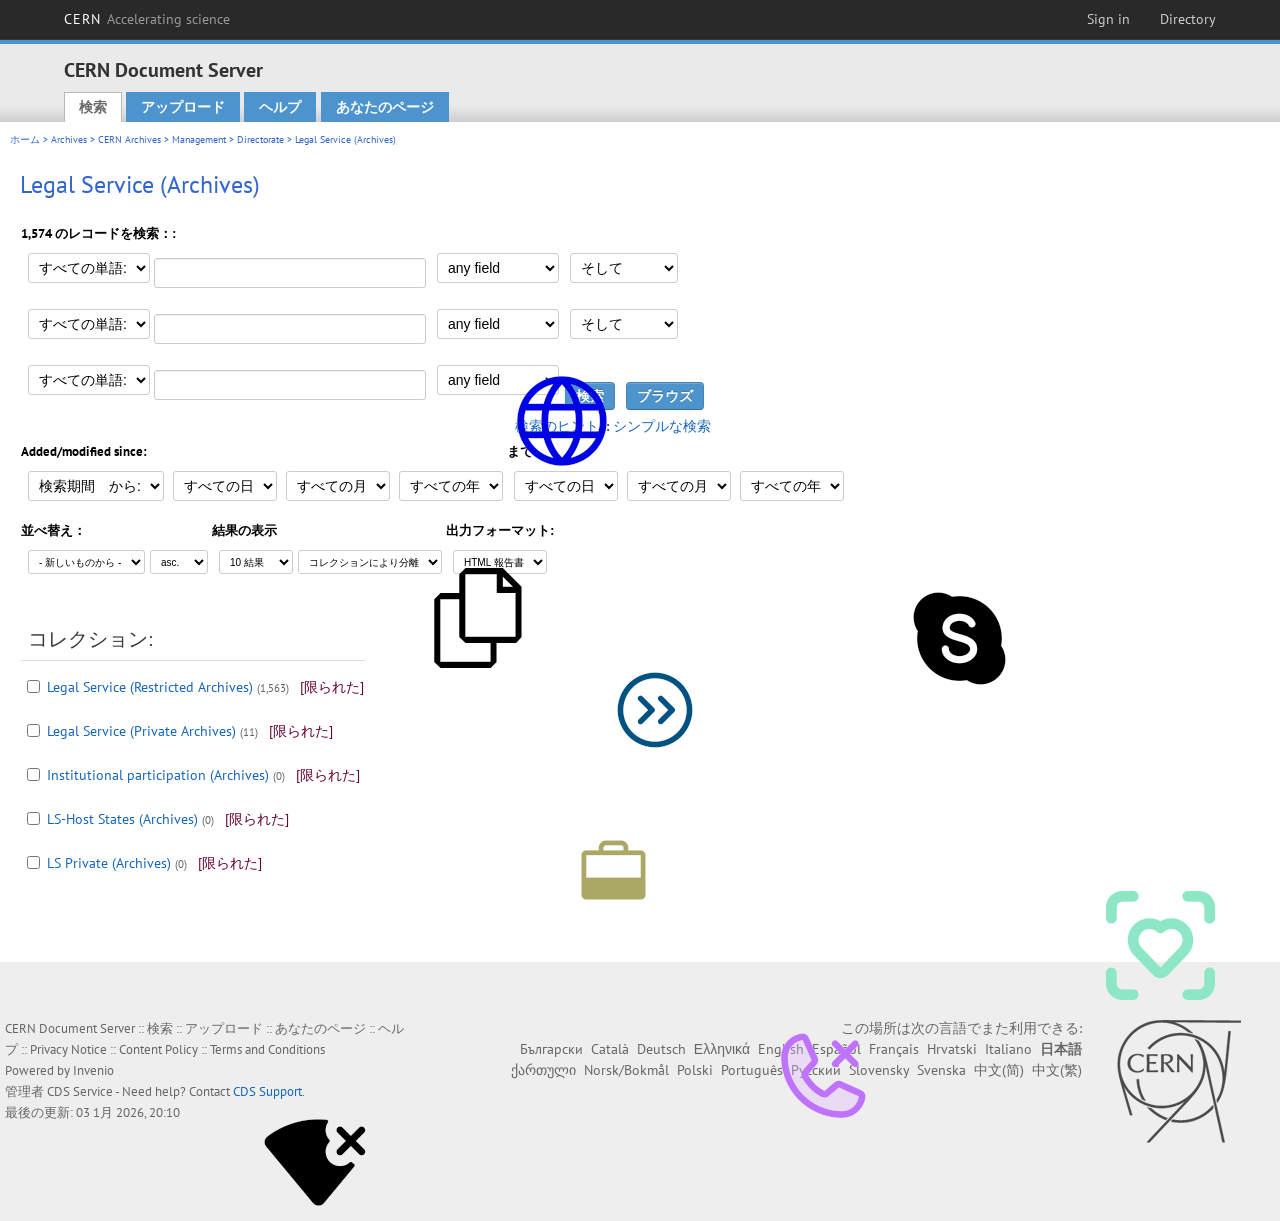  Describe the element at coordinates (959, 638) in the screenshot. I see `open skype` at that location.